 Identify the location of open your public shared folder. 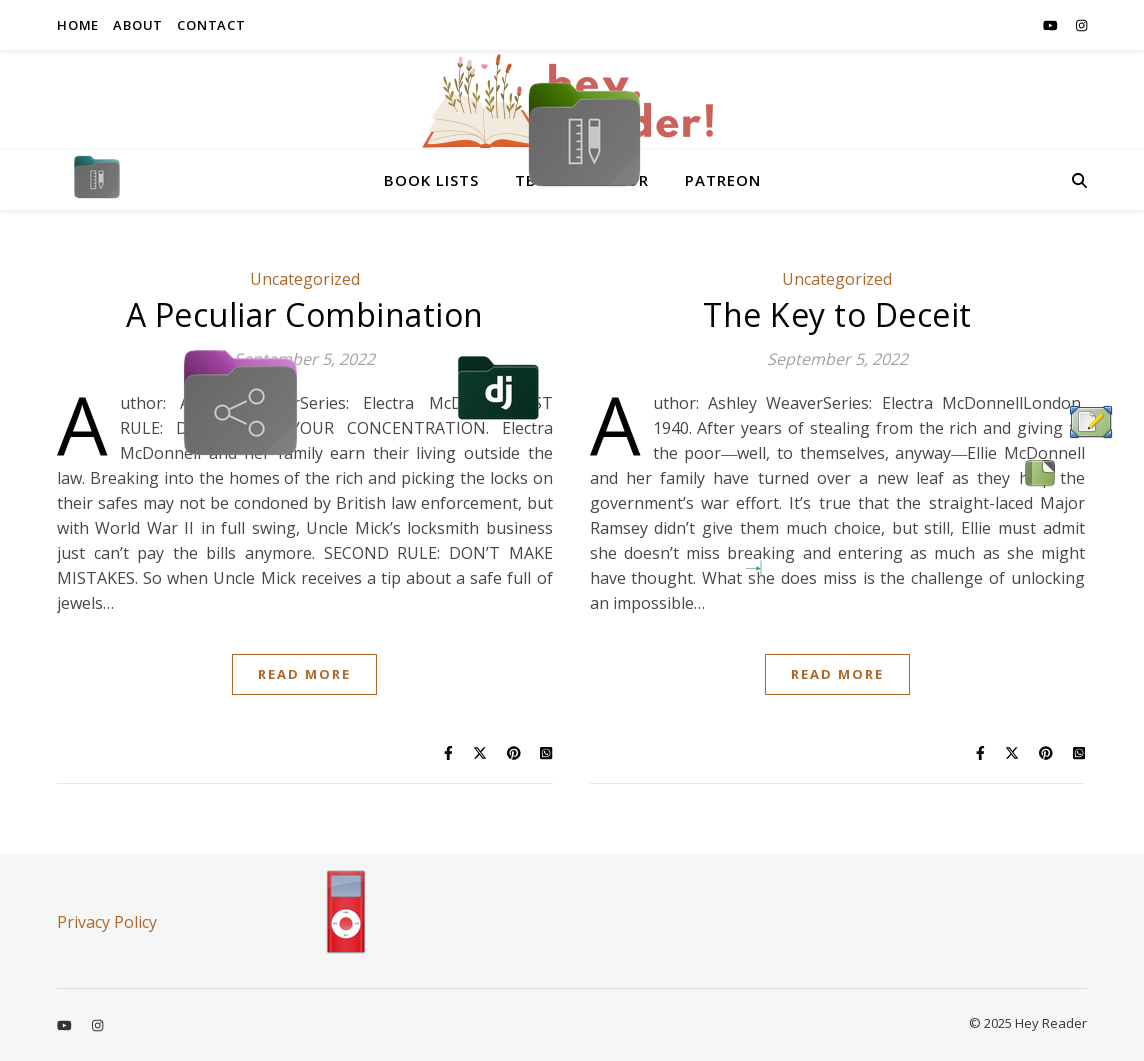
(240, 402).